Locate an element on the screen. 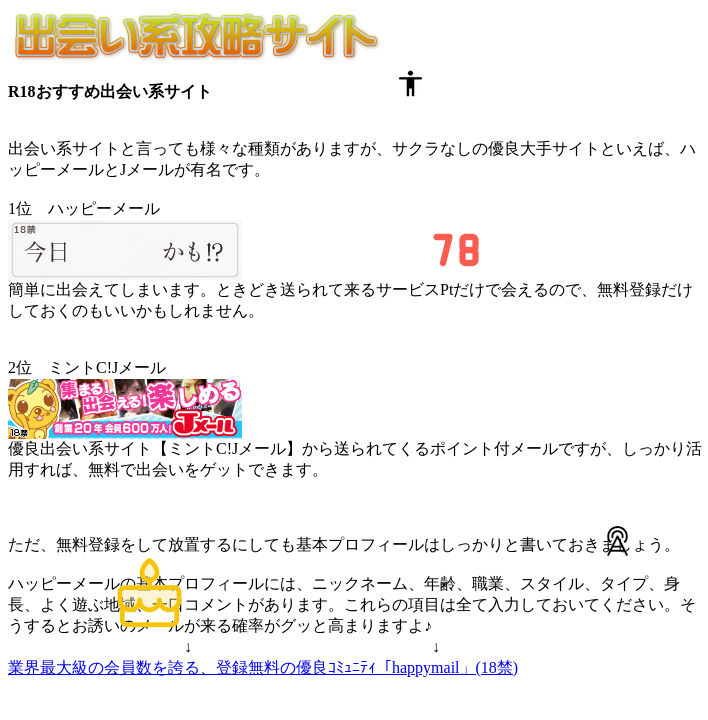 The width and height of the screenshot is (708, 720). indicates item number 78 in a list or sequence is located at coordinates (456, 250).